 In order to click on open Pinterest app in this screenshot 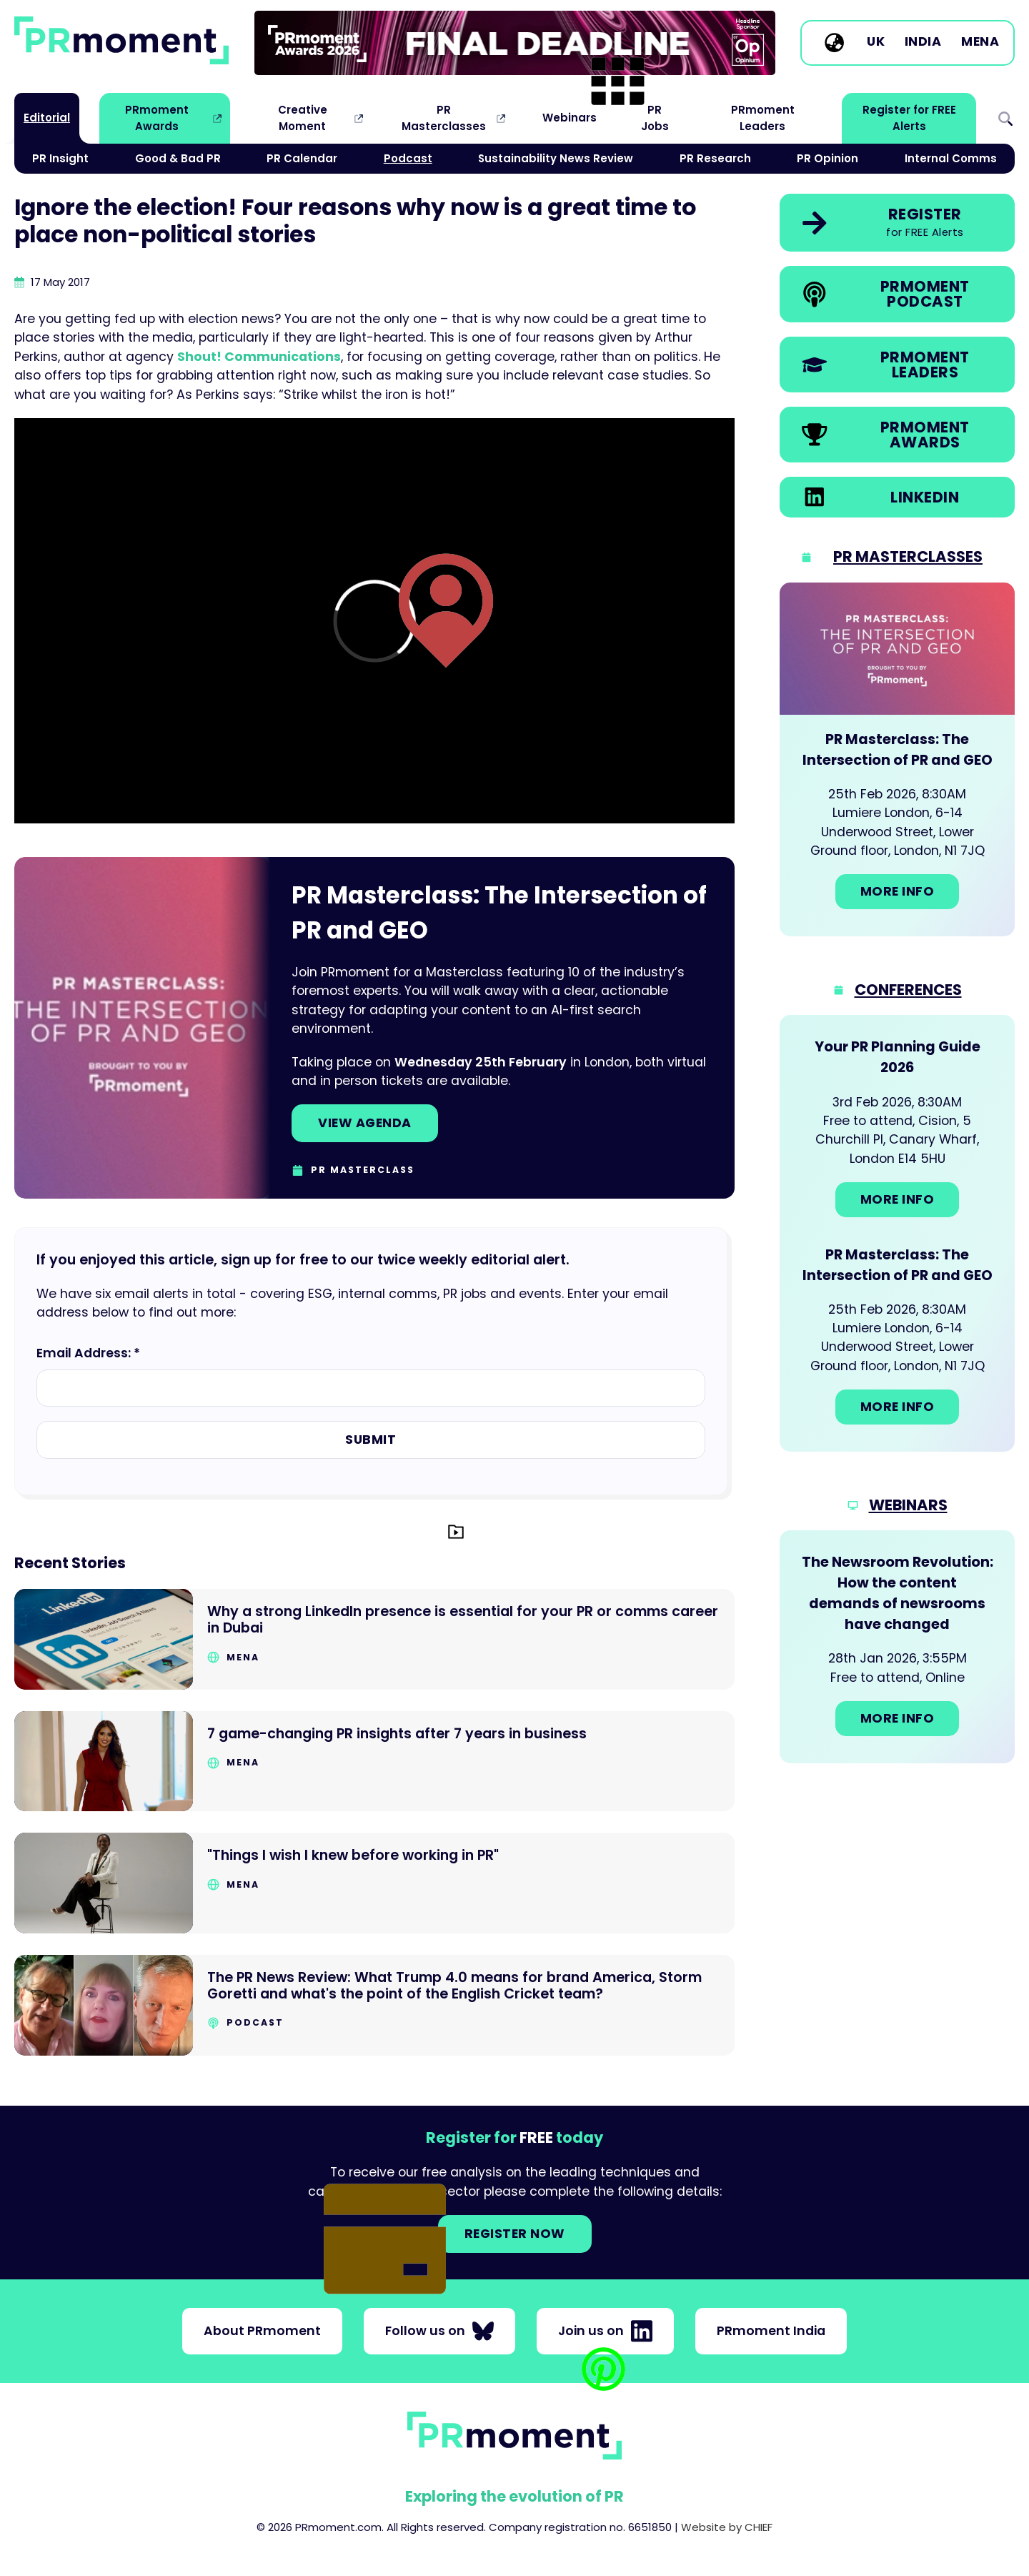, I will do `click(603, 2369)`.